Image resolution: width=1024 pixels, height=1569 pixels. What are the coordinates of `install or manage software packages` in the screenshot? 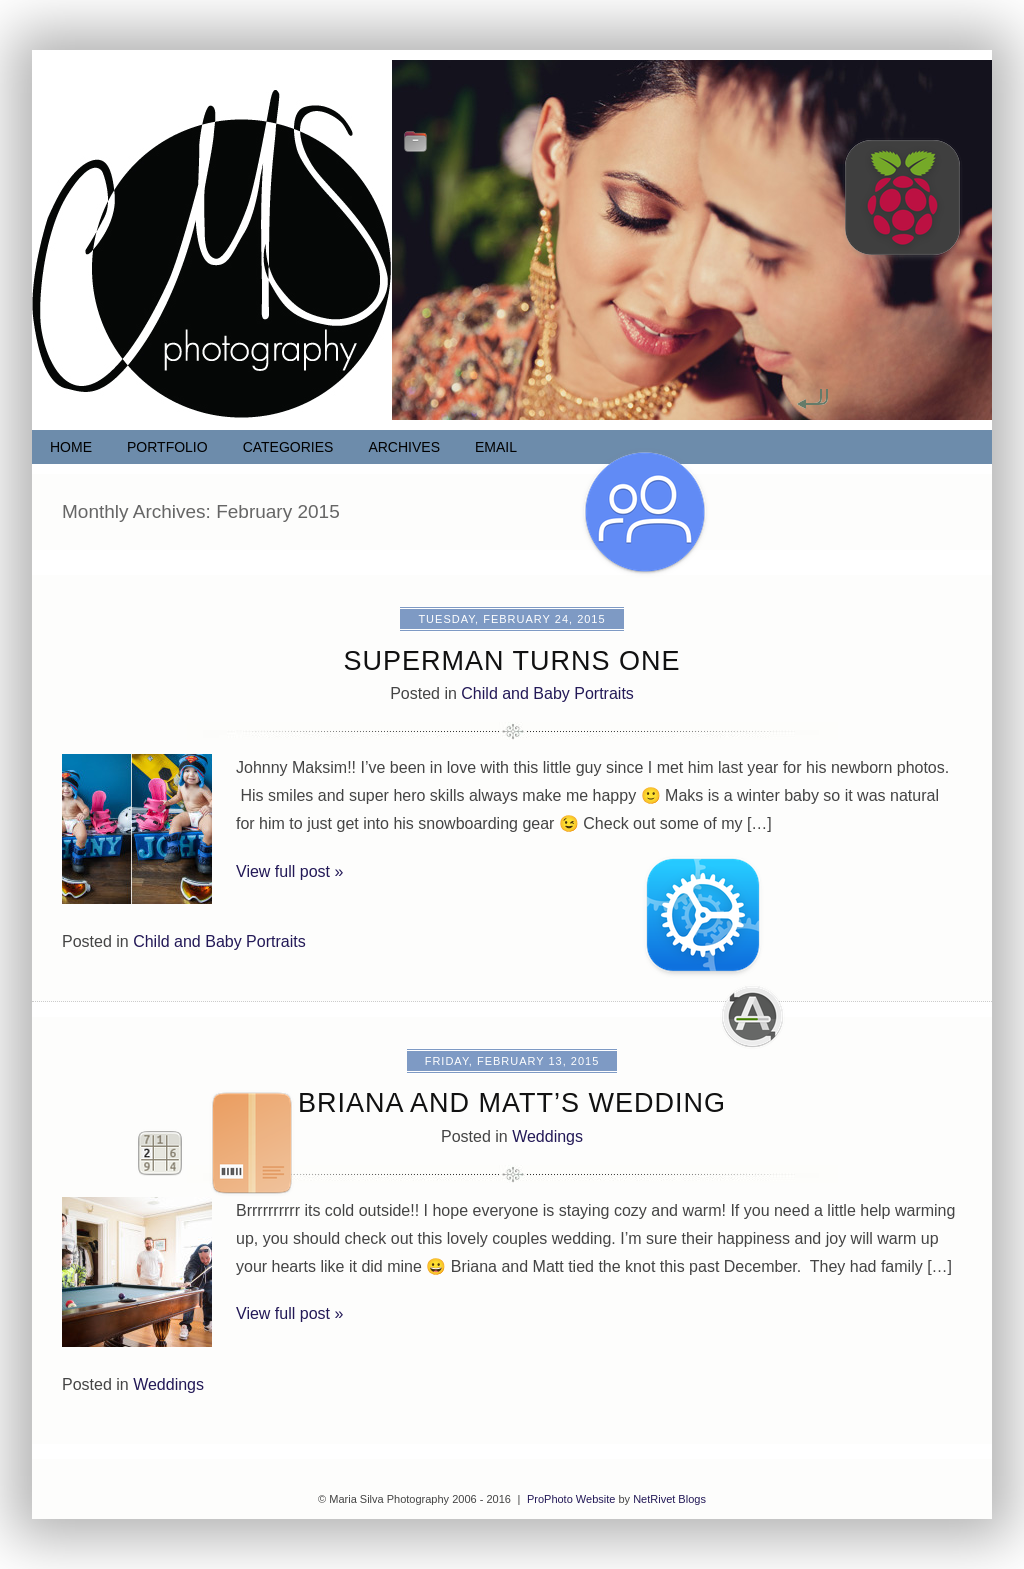 It's located at (252, 1143).